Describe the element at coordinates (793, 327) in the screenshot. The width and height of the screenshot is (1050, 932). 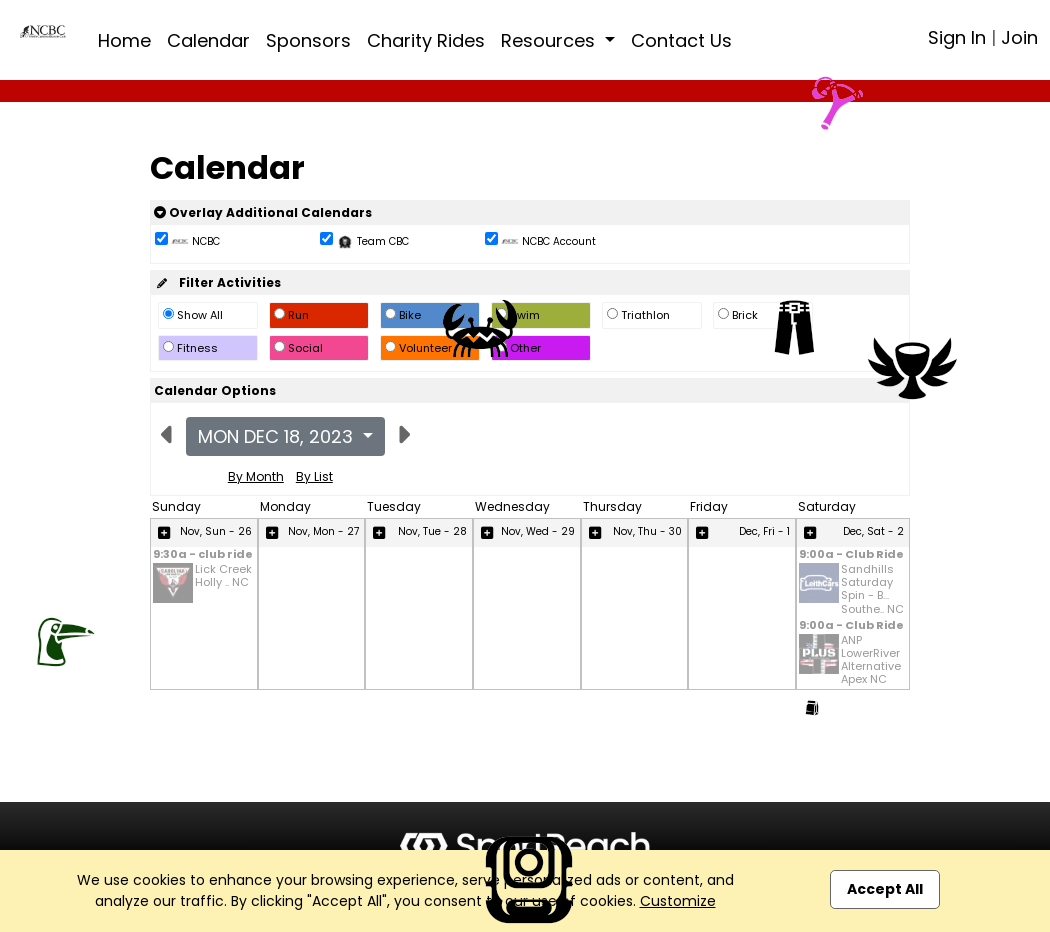
I see `browse pants or bottoms in a clothing app` at that location.